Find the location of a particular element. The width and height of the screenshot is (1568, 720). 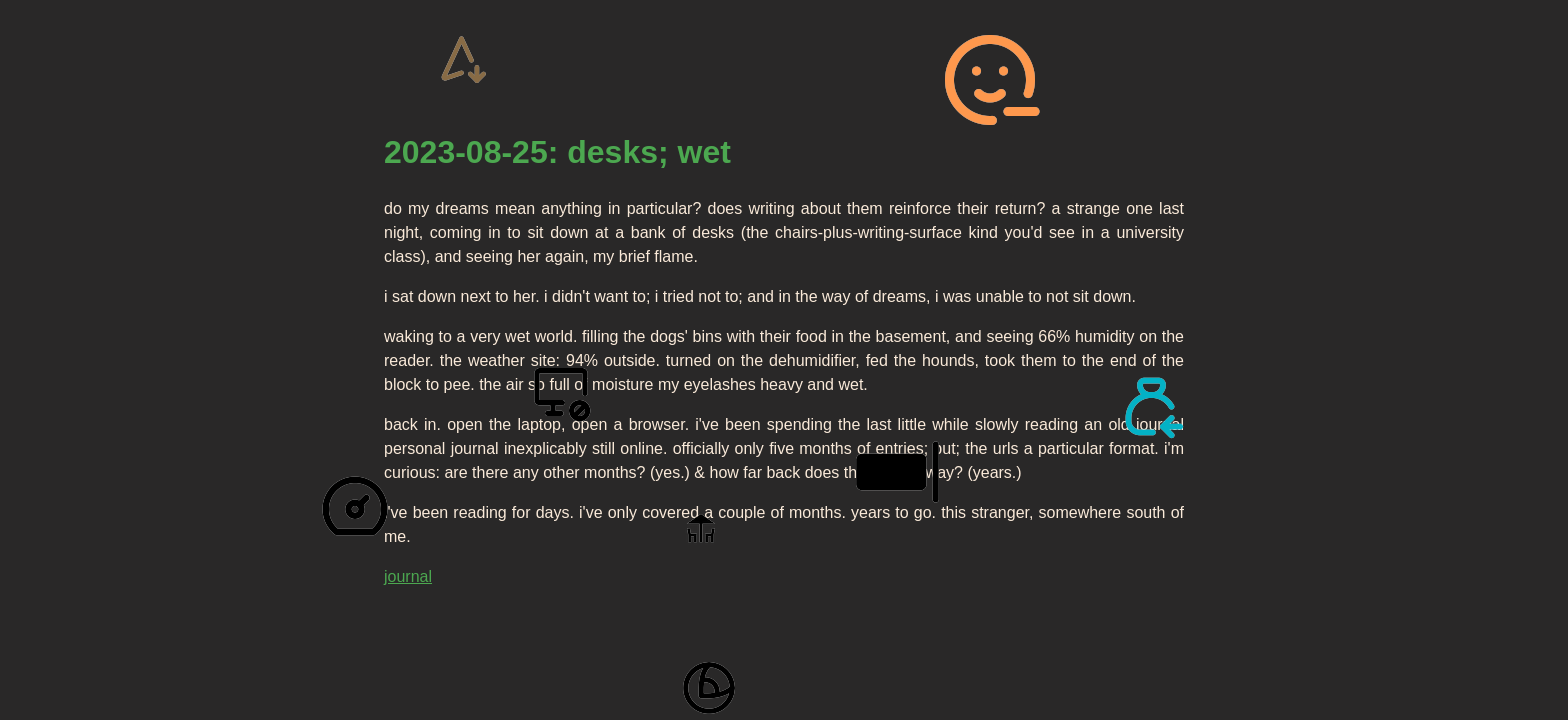

access your dashboard or control panel is located at coordinates (355, 506).